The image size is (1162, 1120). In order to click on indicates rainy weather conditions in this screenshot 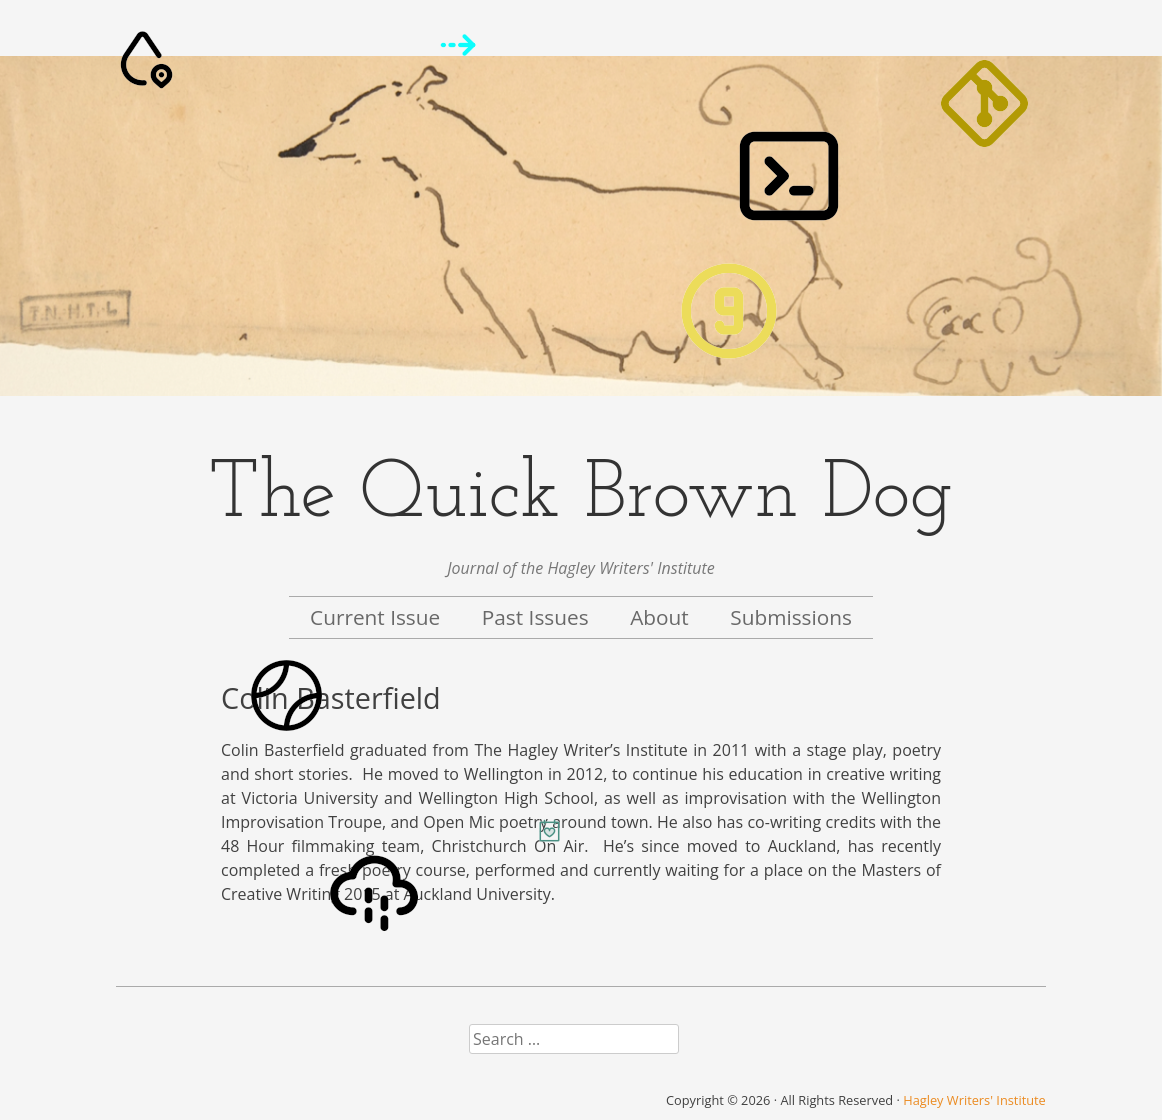, I will do `click(372, 887)`.